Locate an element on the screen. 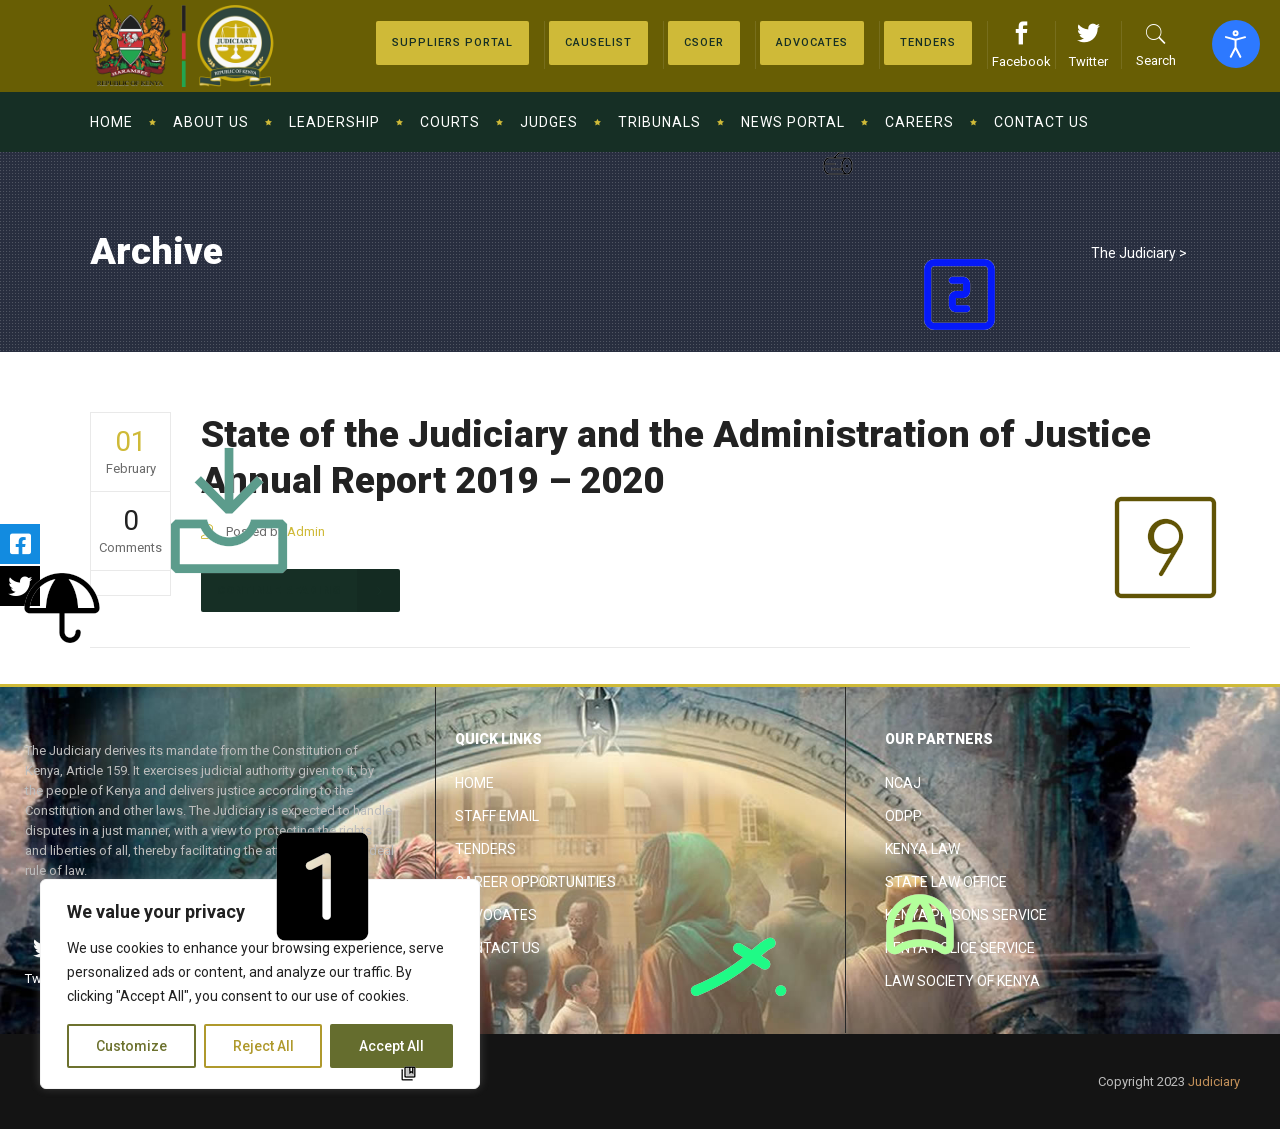 The width and height of the screenshot is (1280, 1129). view weather protection or rain forecast is located at coordinates (62, 608).